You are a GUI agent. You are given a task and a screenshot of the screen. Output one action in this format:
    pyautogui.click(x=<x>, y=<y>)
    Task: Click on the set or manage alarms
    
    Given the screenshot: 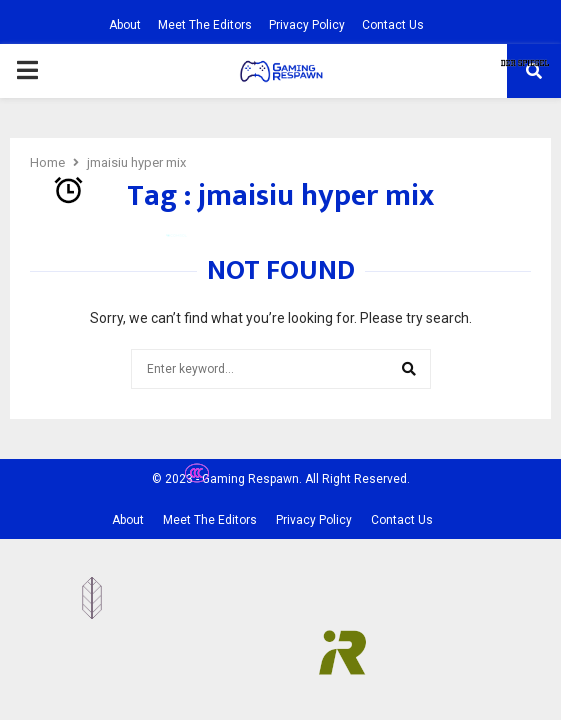 What is the action you would take?
    pyautogui.click(x=68, y=189)
    